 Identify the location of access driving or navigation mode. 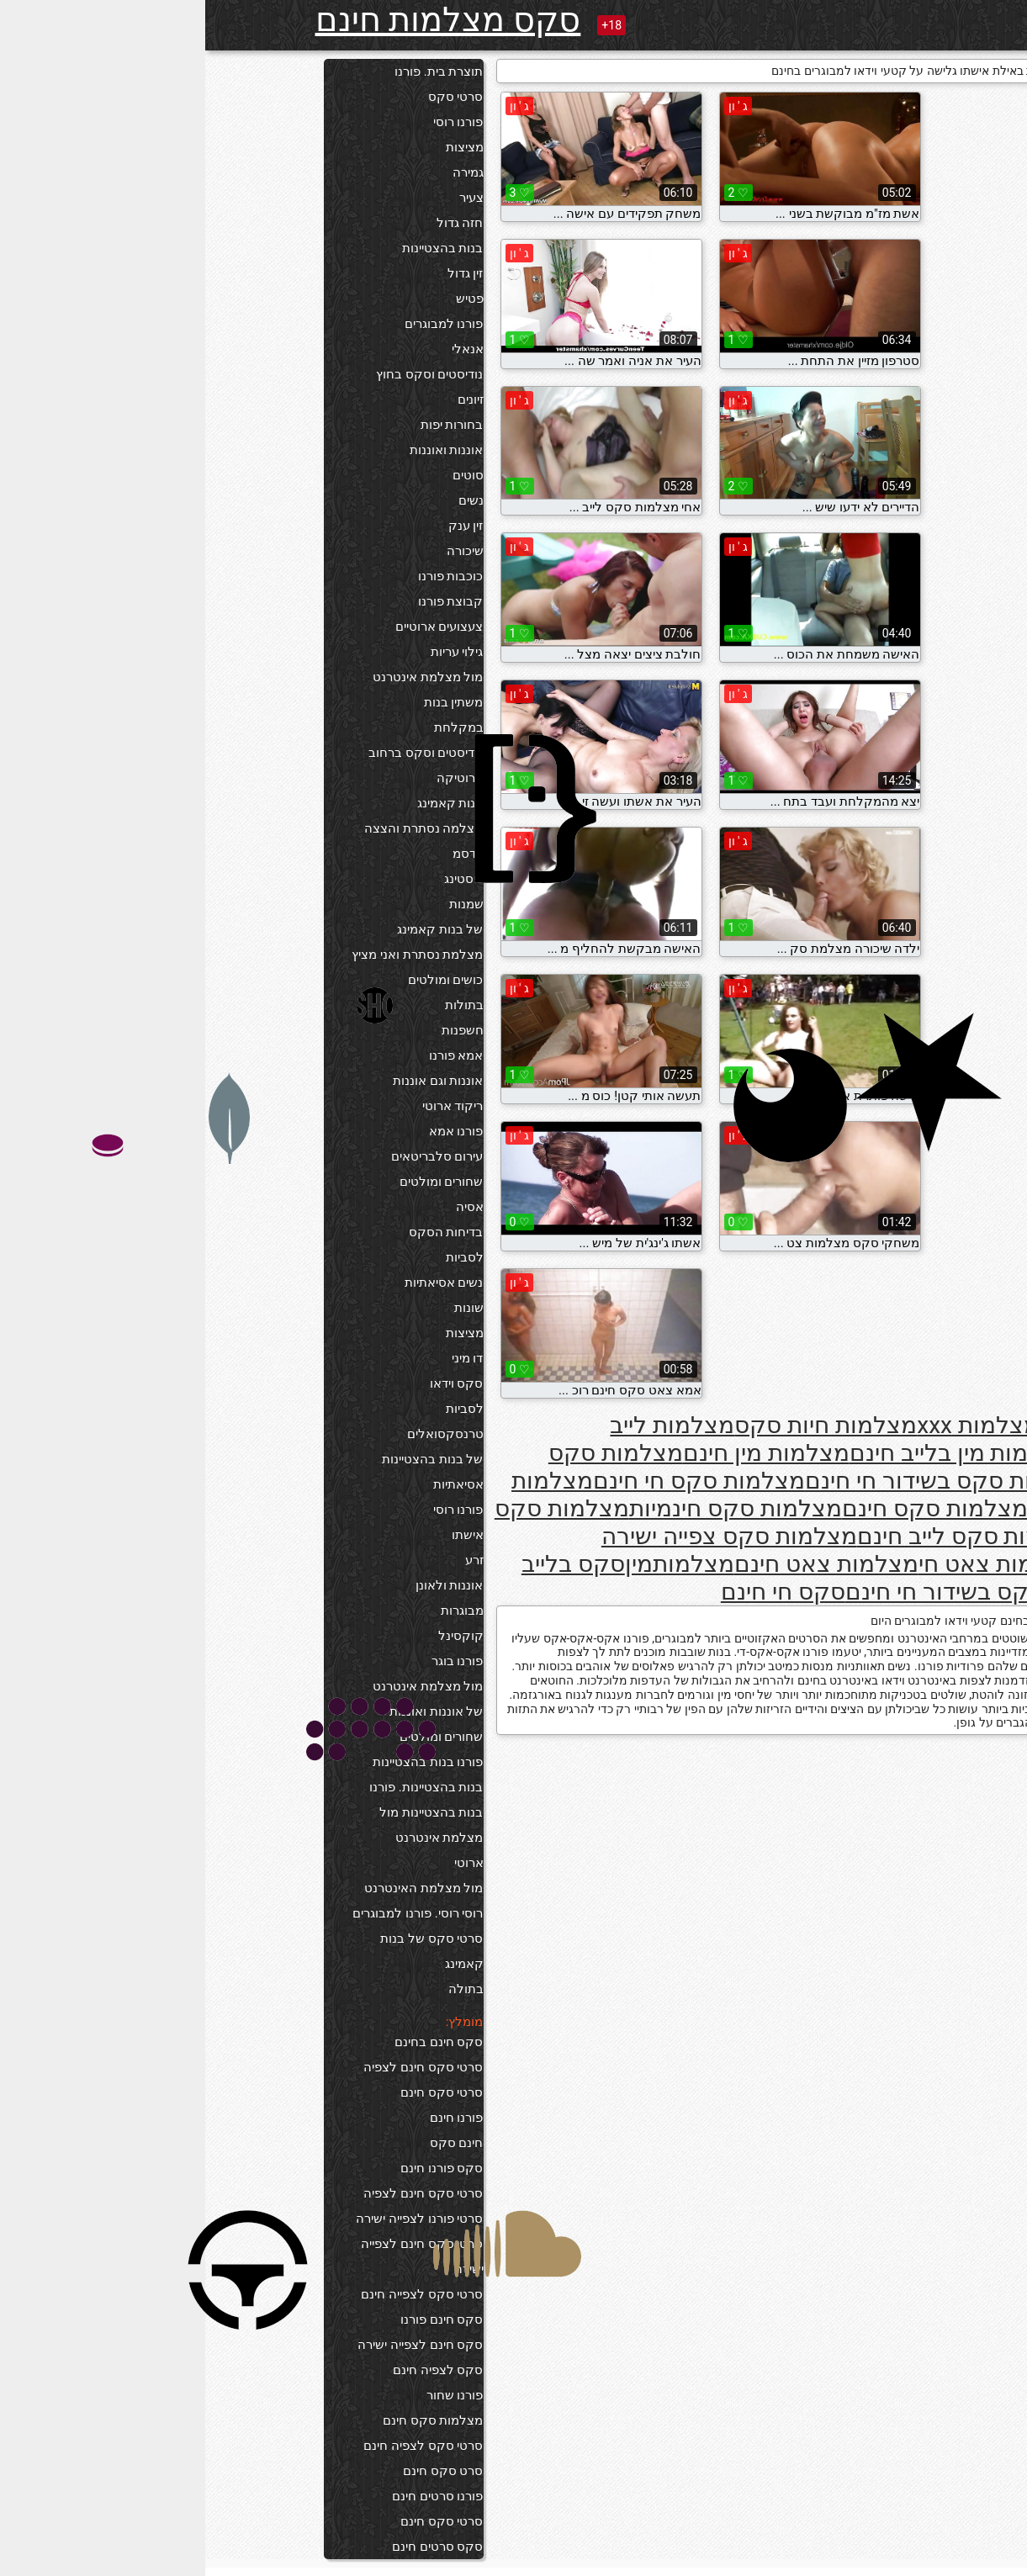
(247, 2270).